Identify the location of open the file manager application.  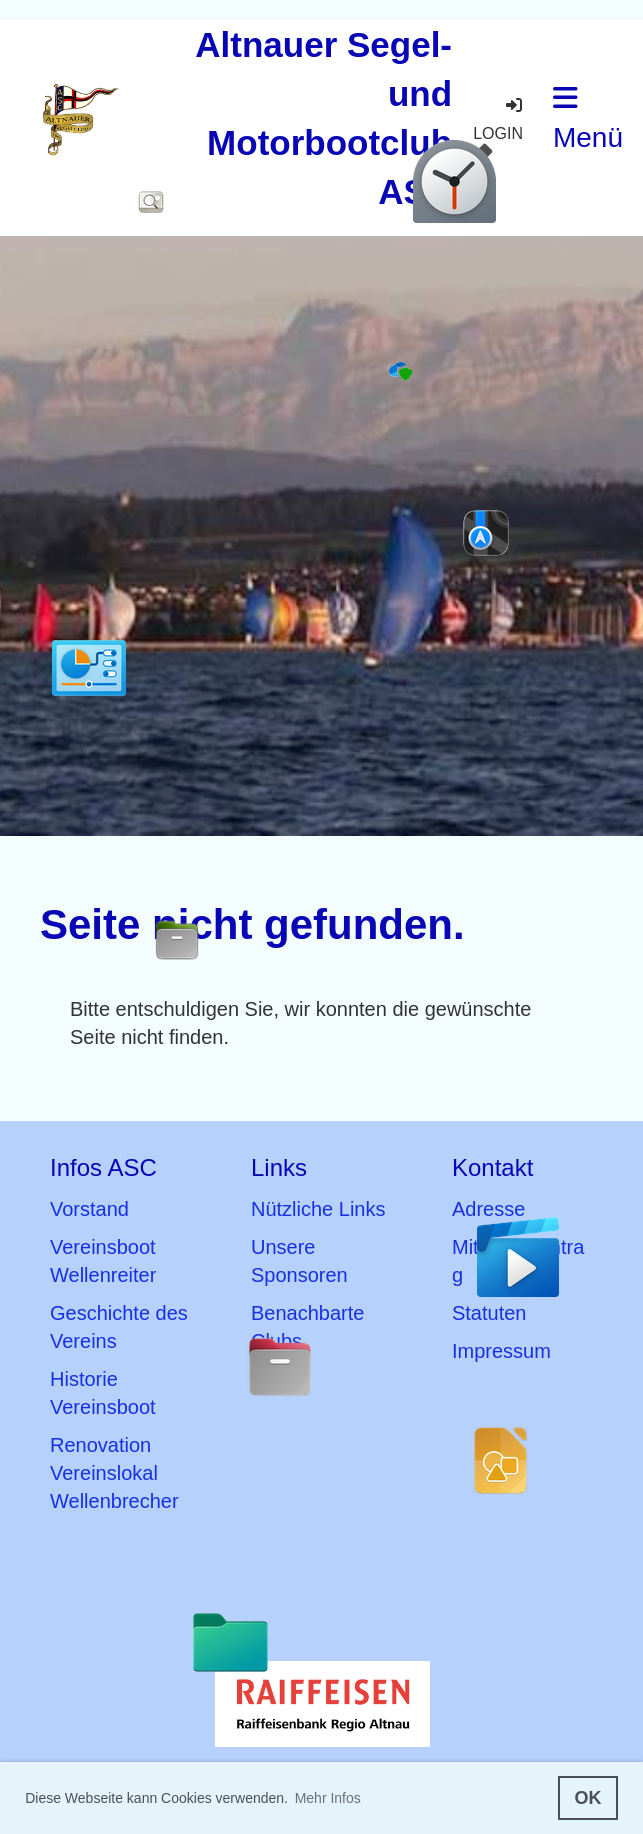
(280, 1367).